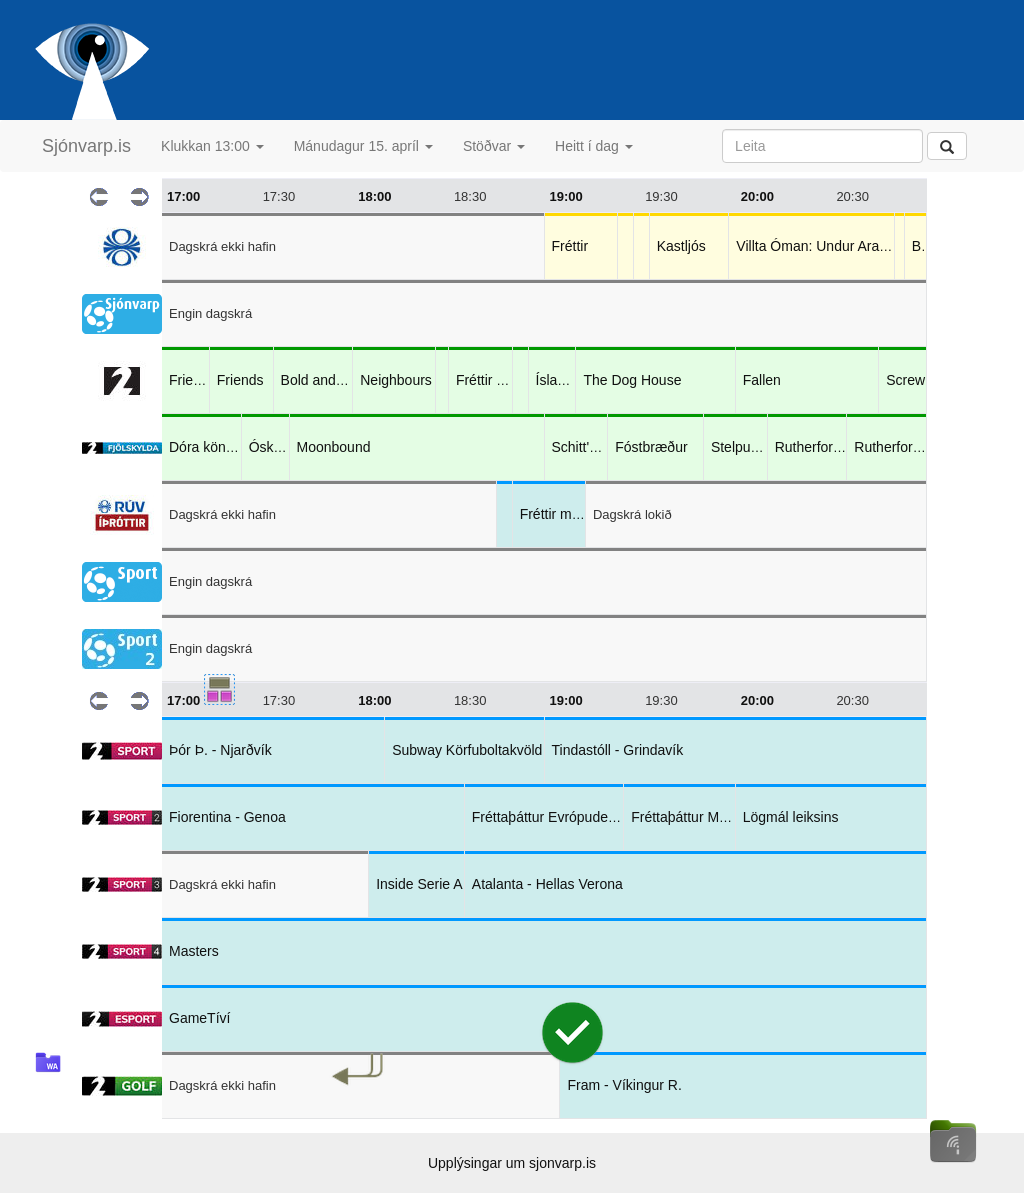 This screenshot has height=1193, width=1024. What do you see at coordinates (572, 1032) in the screenshot?
I see `indicates a selected or checked item` at bounding box center [572, 1032].